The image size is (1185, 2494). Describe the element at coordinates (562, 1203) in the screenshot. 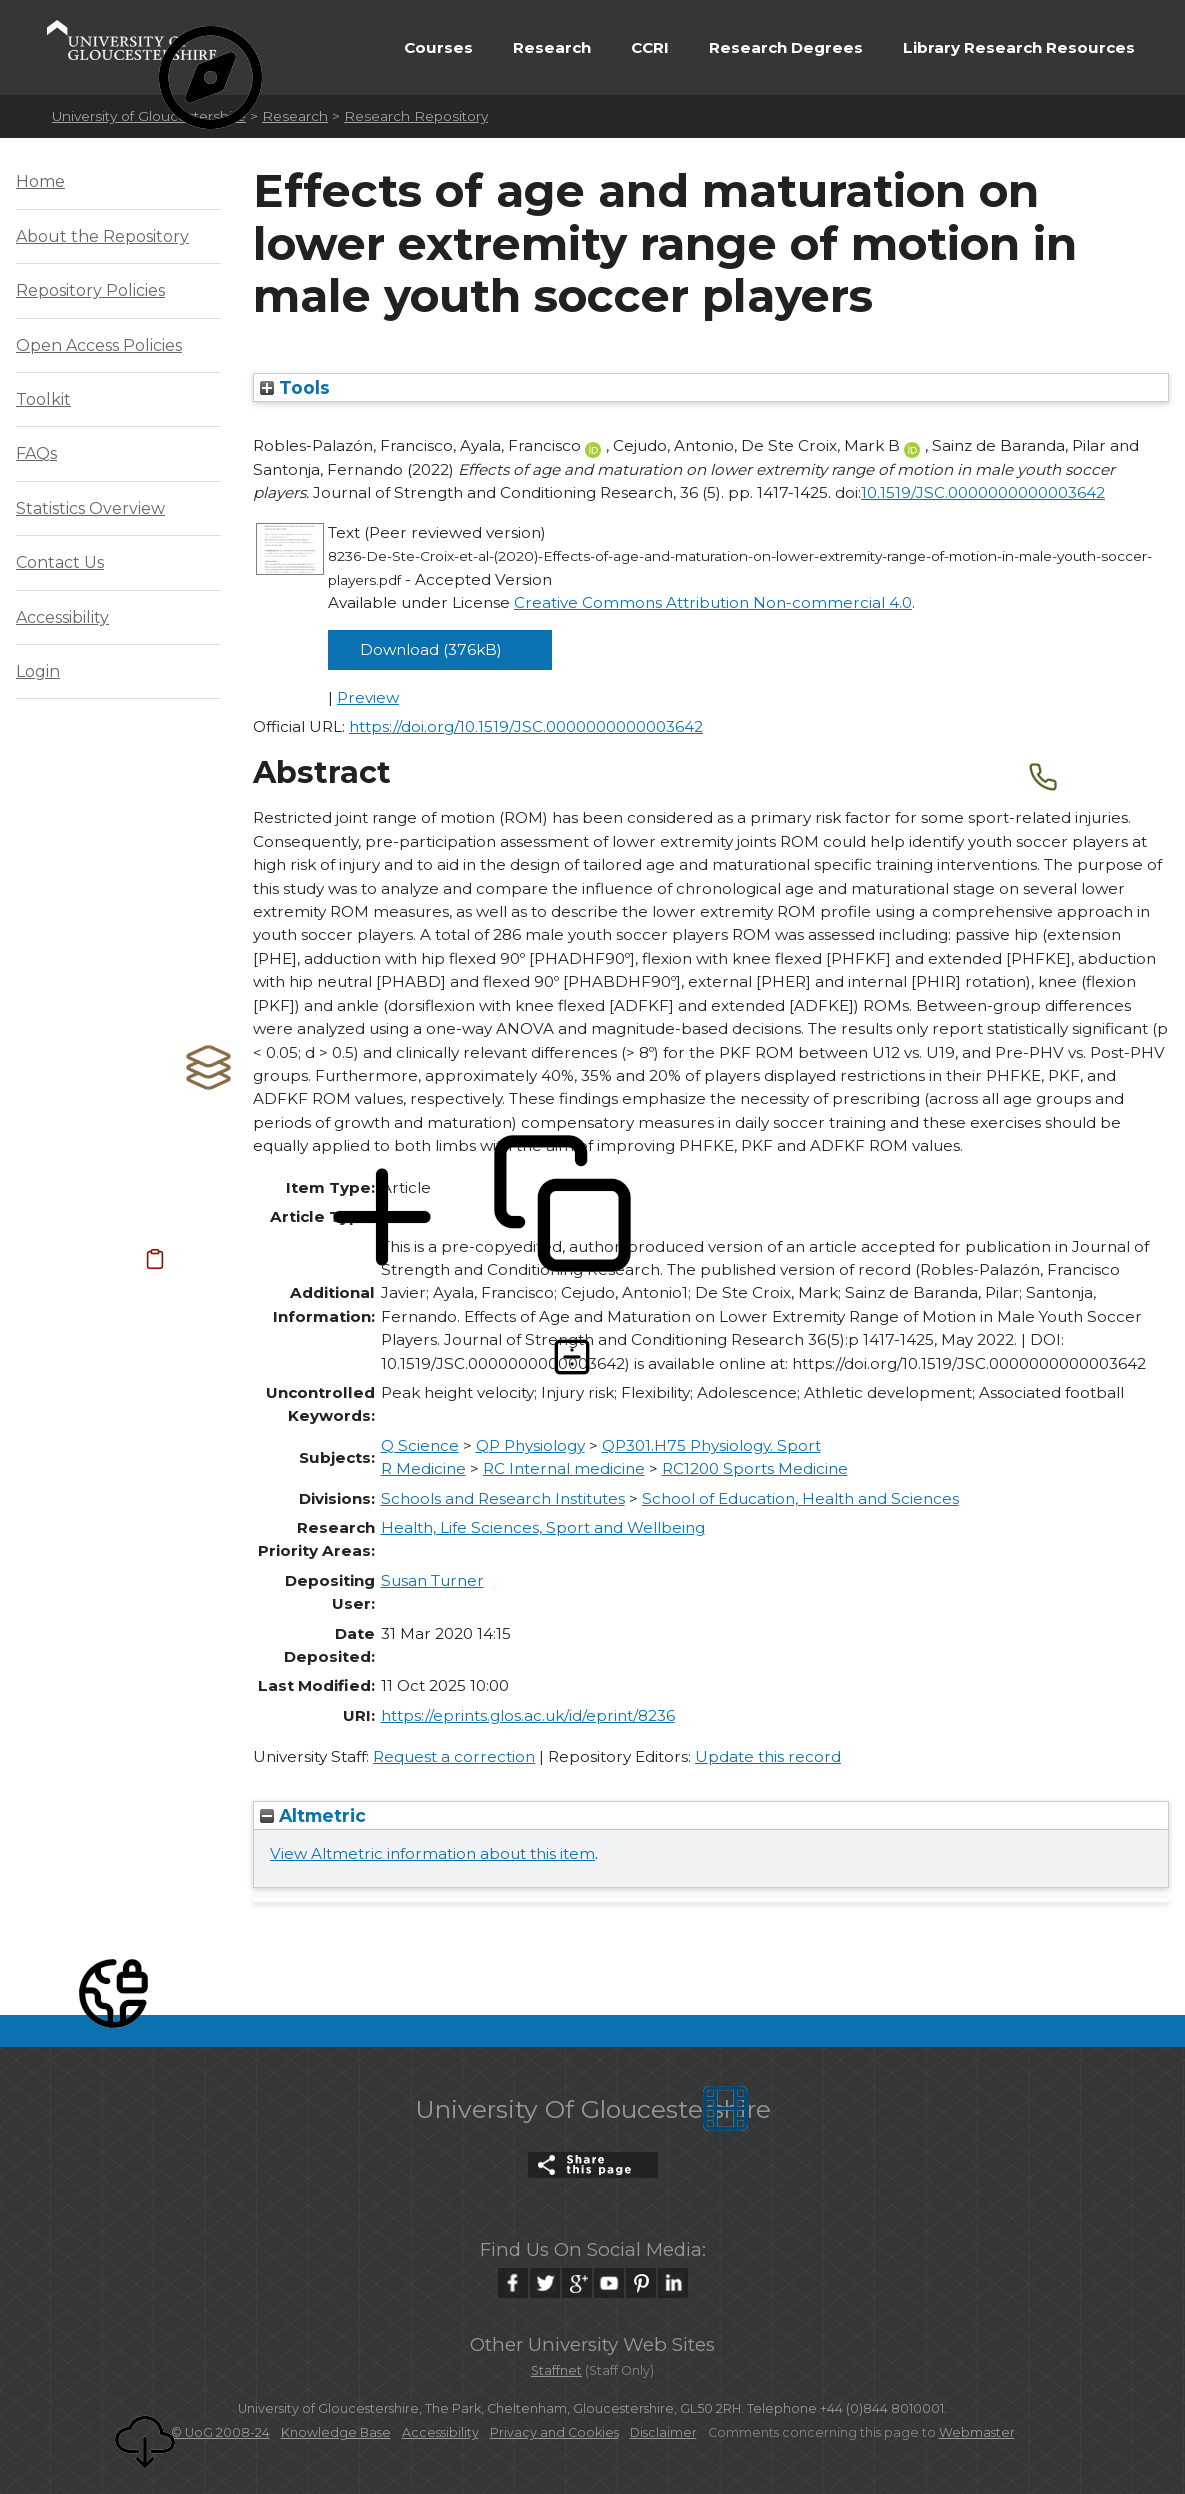

I see `copy to clipboard` at that location.